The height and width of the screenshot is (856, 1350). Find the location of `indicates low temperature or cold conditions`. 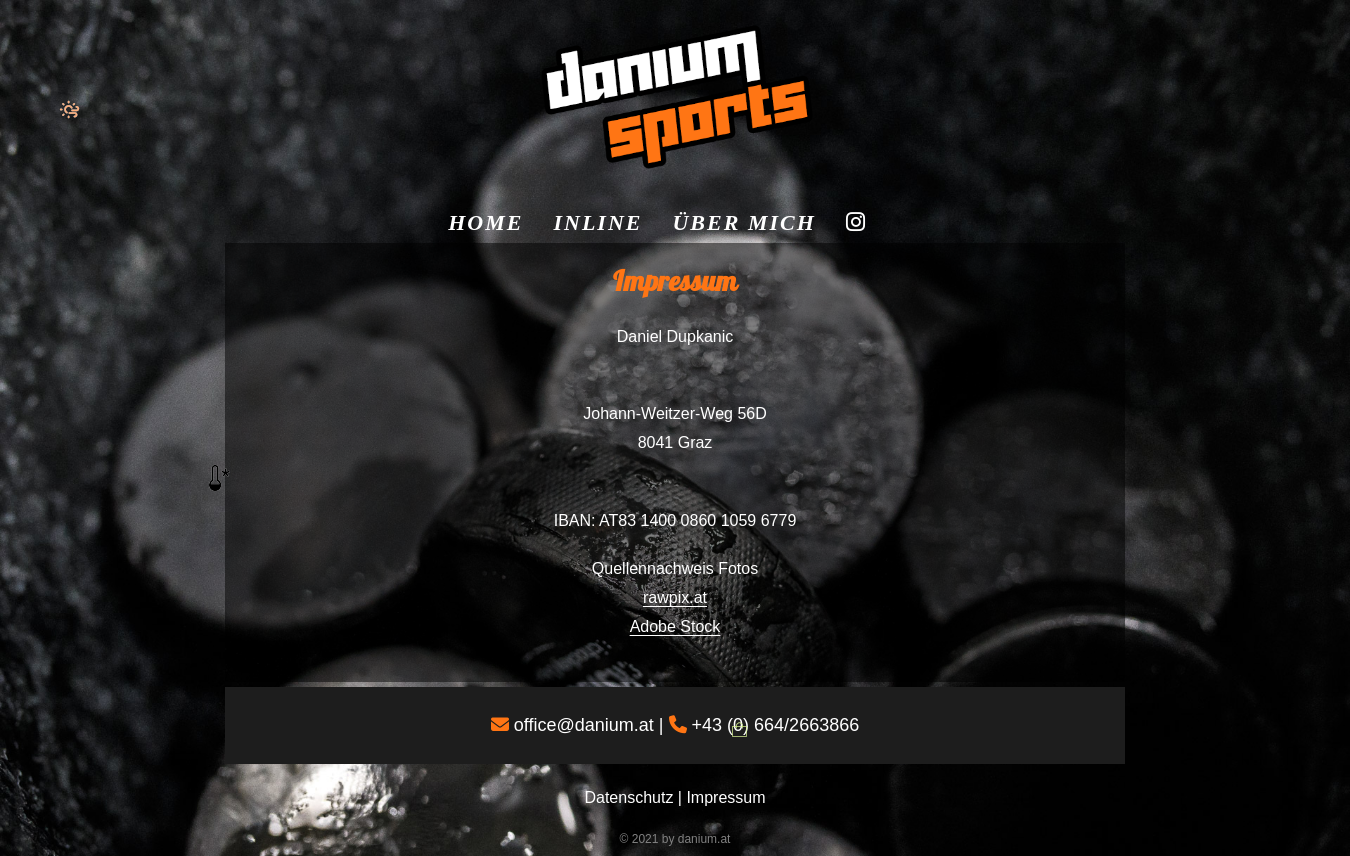

indicates low temperature or cold conditions is located at coordinates (216, 478).